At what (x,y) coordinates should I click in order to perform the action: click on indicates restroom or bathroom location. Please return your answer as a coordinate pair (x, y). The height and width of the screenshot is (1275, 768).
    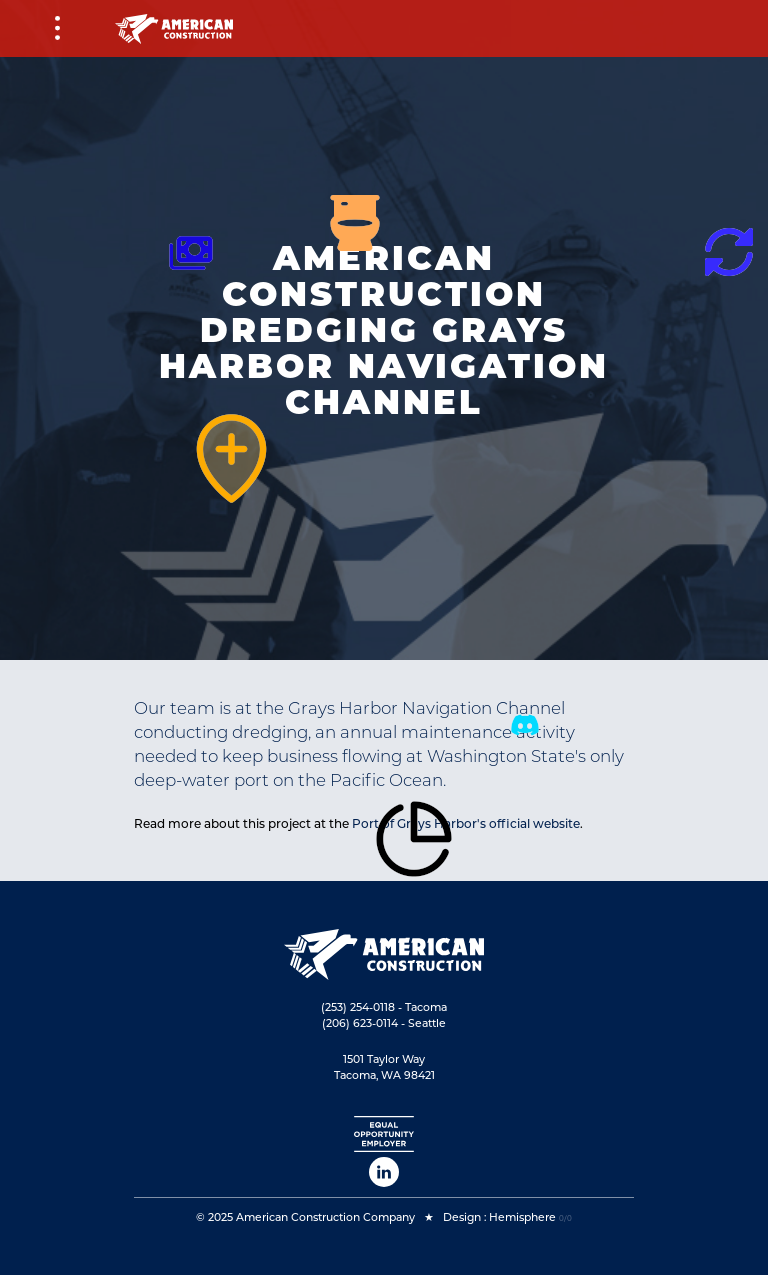
    Looking at the image, I should click on (355, 223).